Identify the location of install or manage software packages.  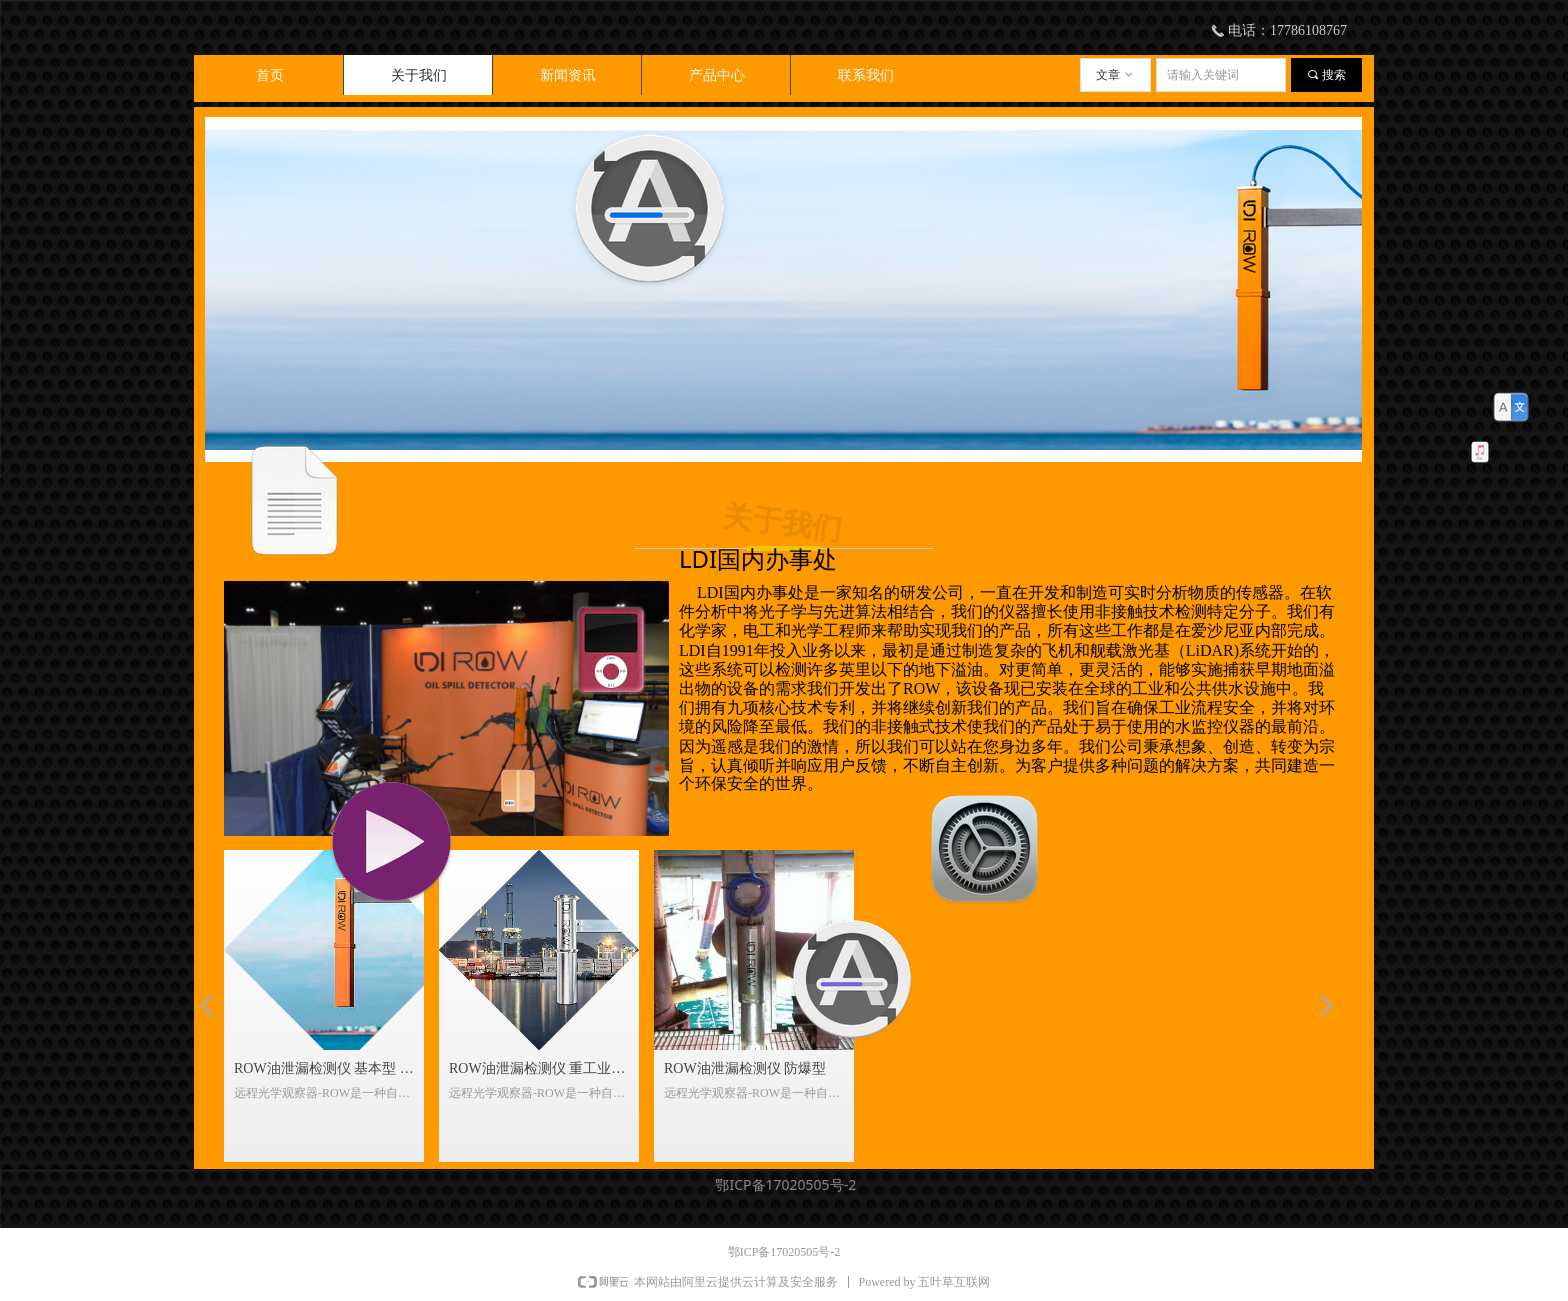
(518, 791).